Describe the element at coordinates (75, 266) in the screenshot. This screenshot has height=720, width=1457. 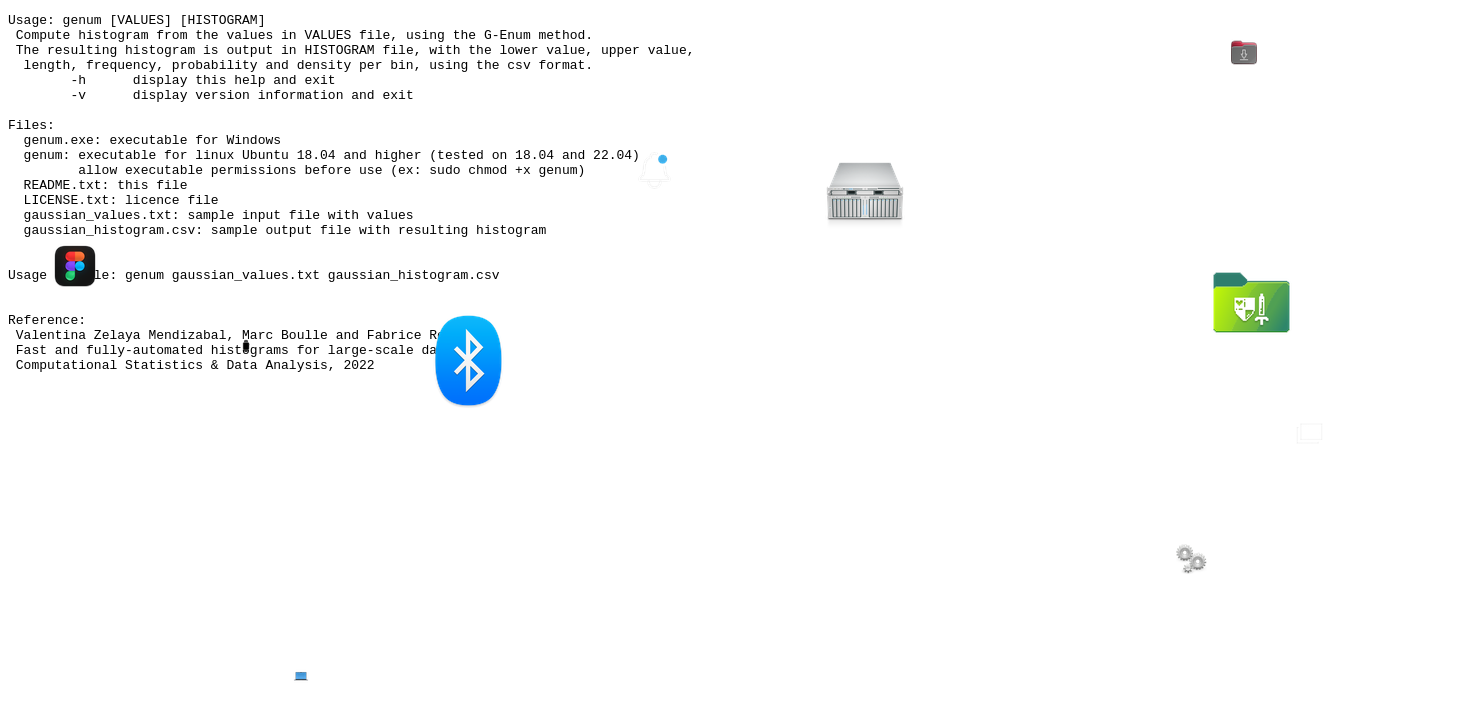
I see `open figma design application` at that location.